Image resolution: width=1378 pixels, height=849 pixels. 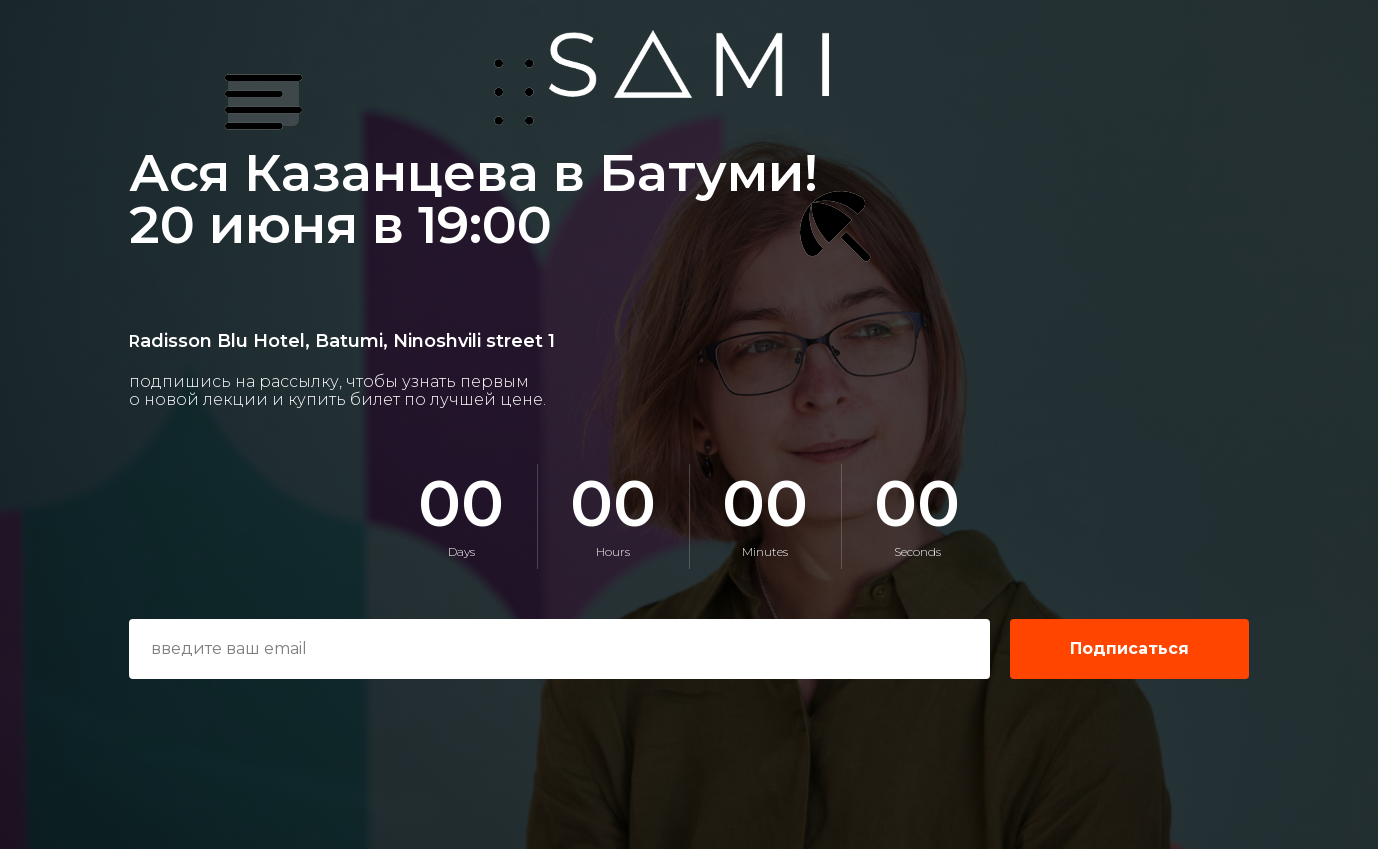 What do you see at coordinates (514, 92) in the screenshot?
I see `drag to reorder items` at bounding box center [514, 92].